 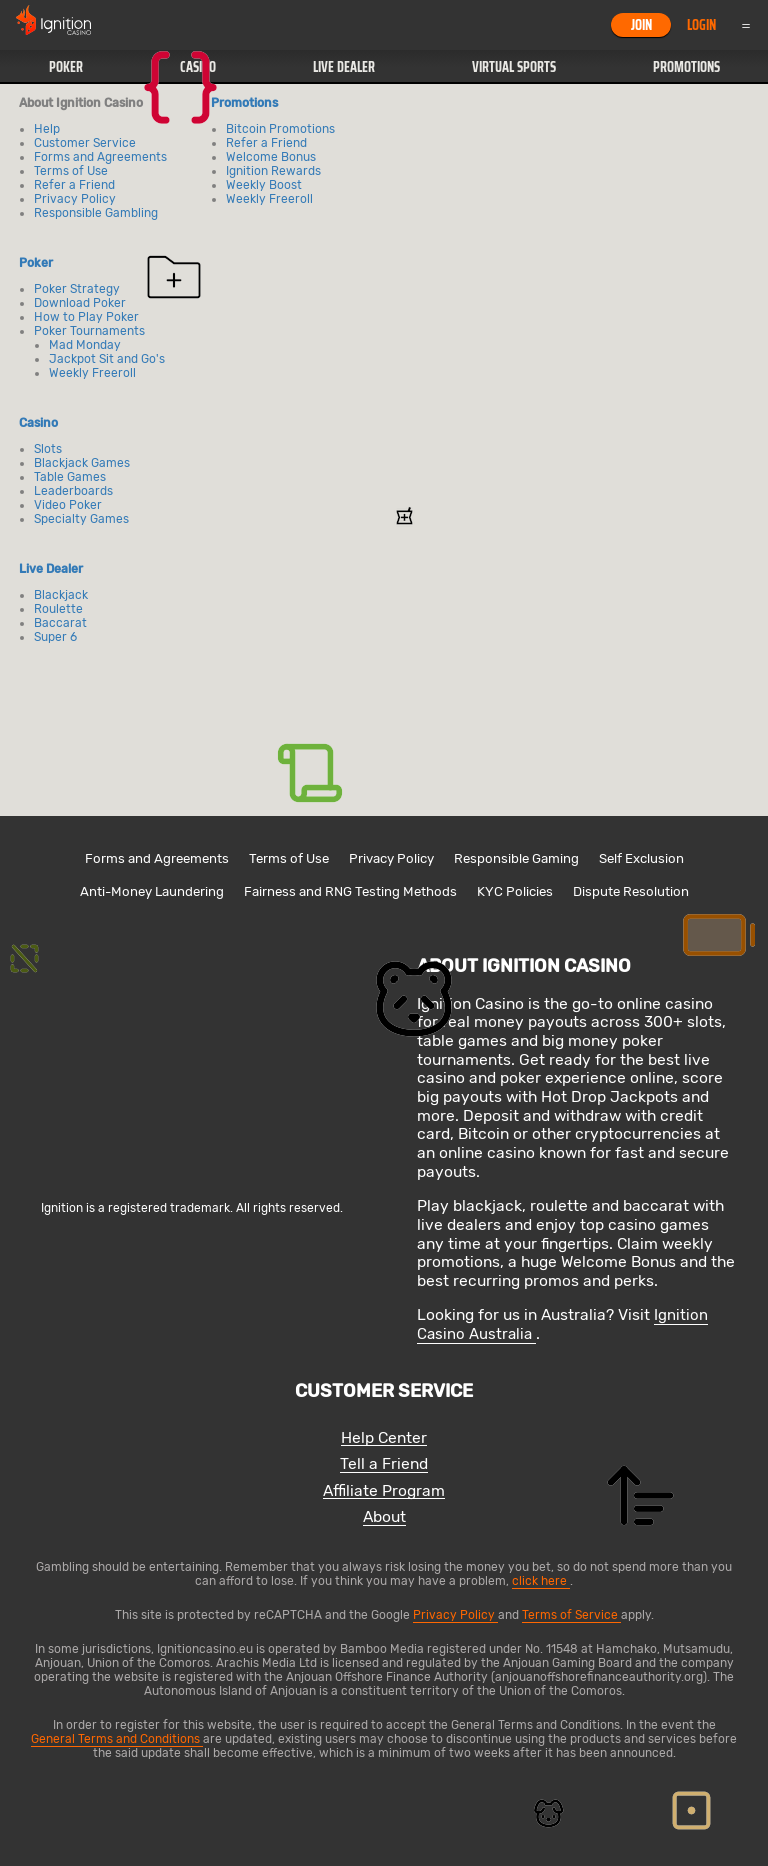 What do you see at coordinates (640, 1495) in the screenshot?
I see `sort items in ascending order` at bounding box center [640, 1495].